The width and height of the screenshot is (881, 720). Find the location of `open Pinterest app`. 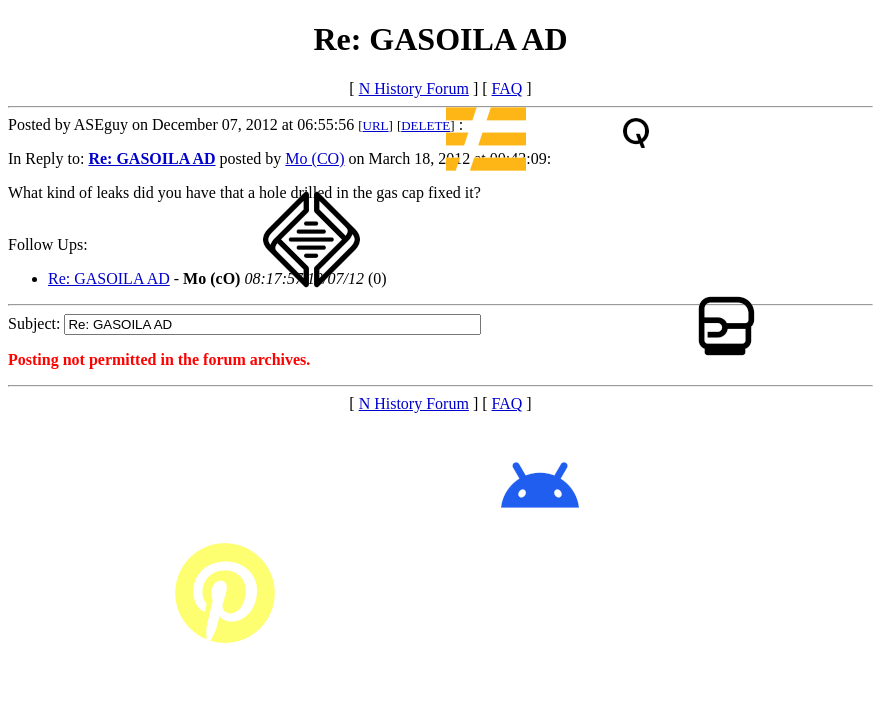

open Pinterest app is located at coordinates (225, 593).